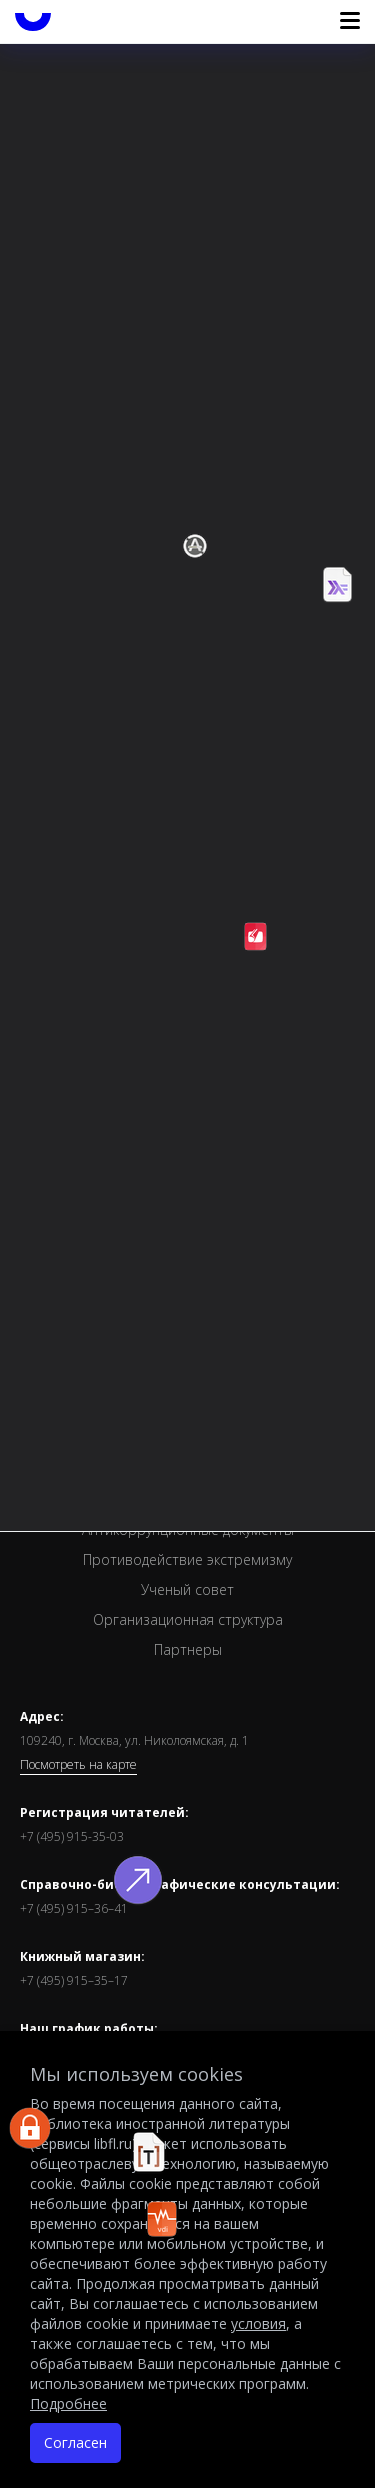  Describe the element at coordinates (255, 936) in the screenshot. I see `an EPS image file type indicator` at that location.